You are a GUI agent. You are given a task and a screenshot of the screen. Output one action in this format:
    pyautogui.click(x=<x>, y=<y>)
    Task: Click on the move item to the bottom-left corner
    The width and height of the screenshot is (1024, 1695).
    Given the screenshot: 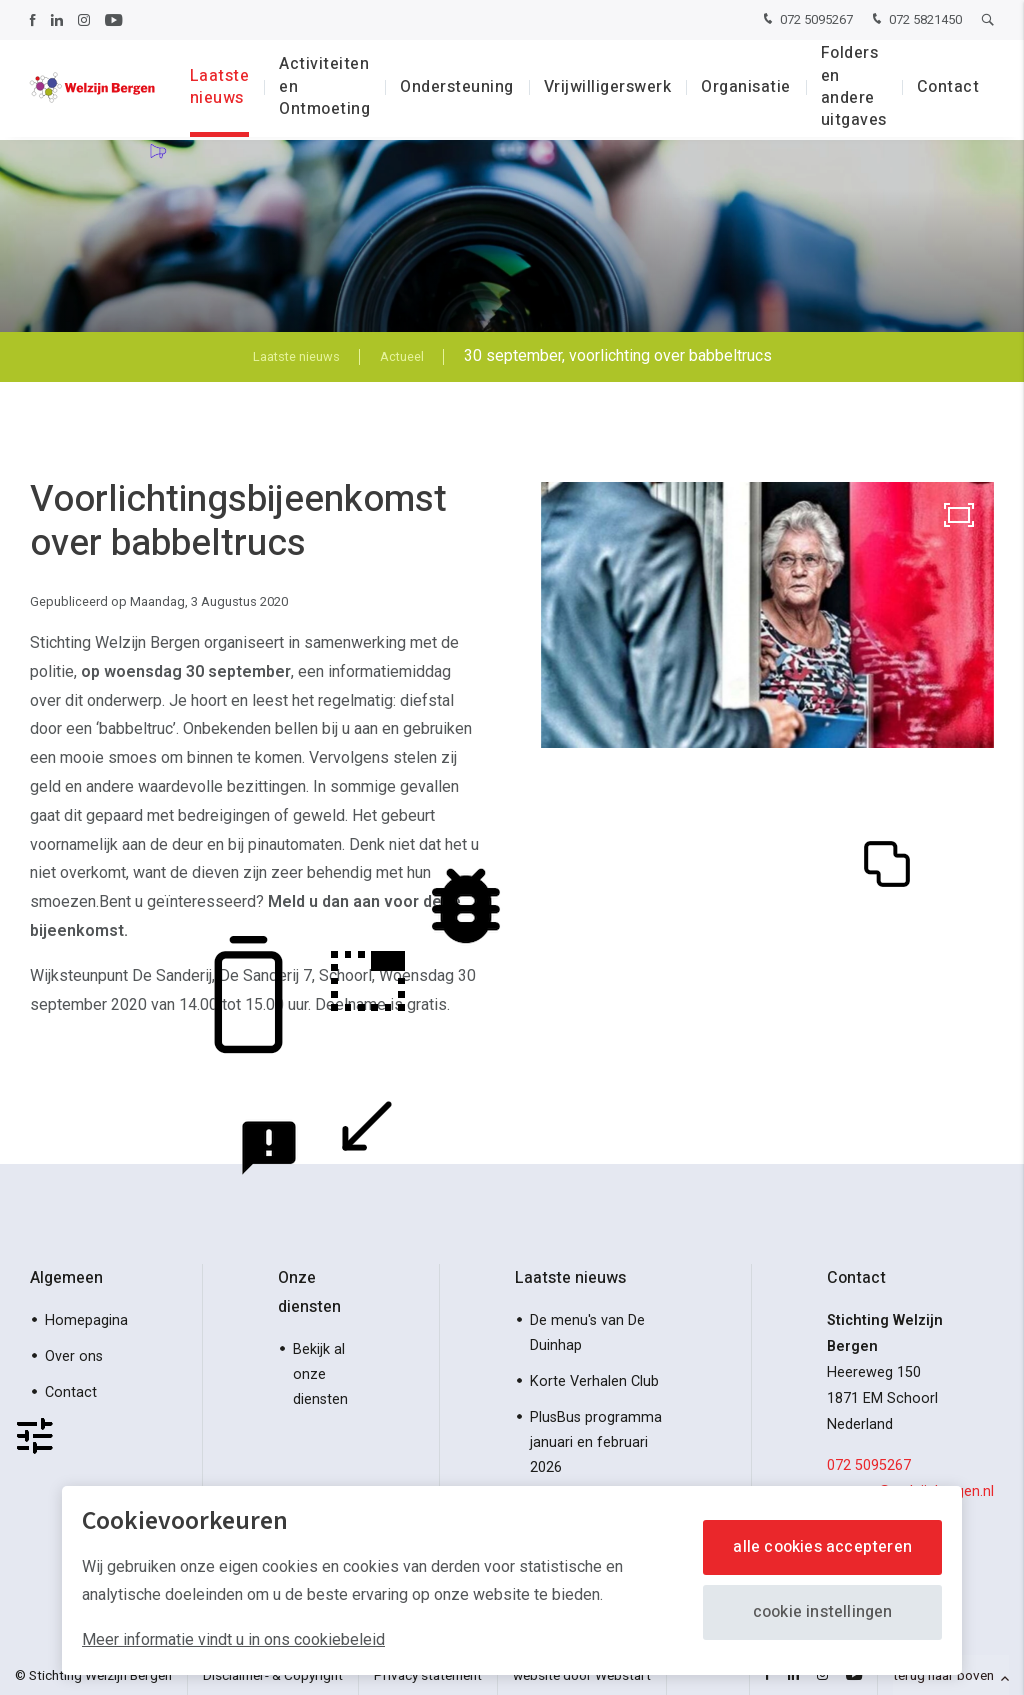 What is the action you would take?
    pyautogui.click(x=367, y=1126)
    